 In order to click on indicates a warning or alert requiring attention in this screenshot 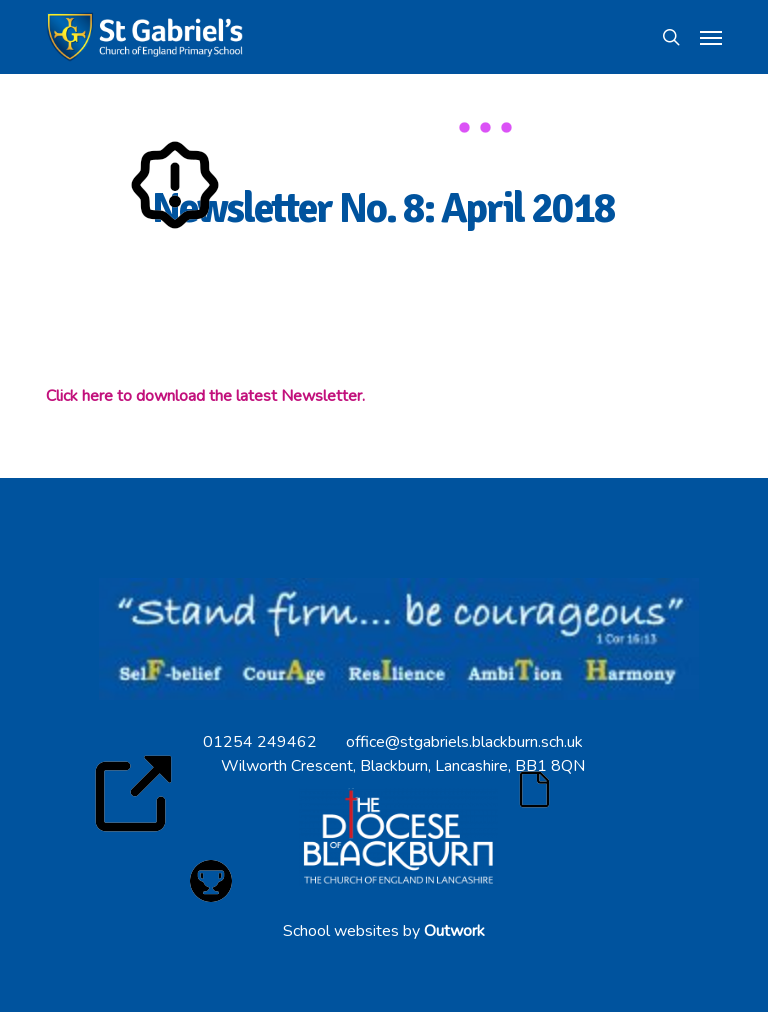, I will do `click(175, 185)`.